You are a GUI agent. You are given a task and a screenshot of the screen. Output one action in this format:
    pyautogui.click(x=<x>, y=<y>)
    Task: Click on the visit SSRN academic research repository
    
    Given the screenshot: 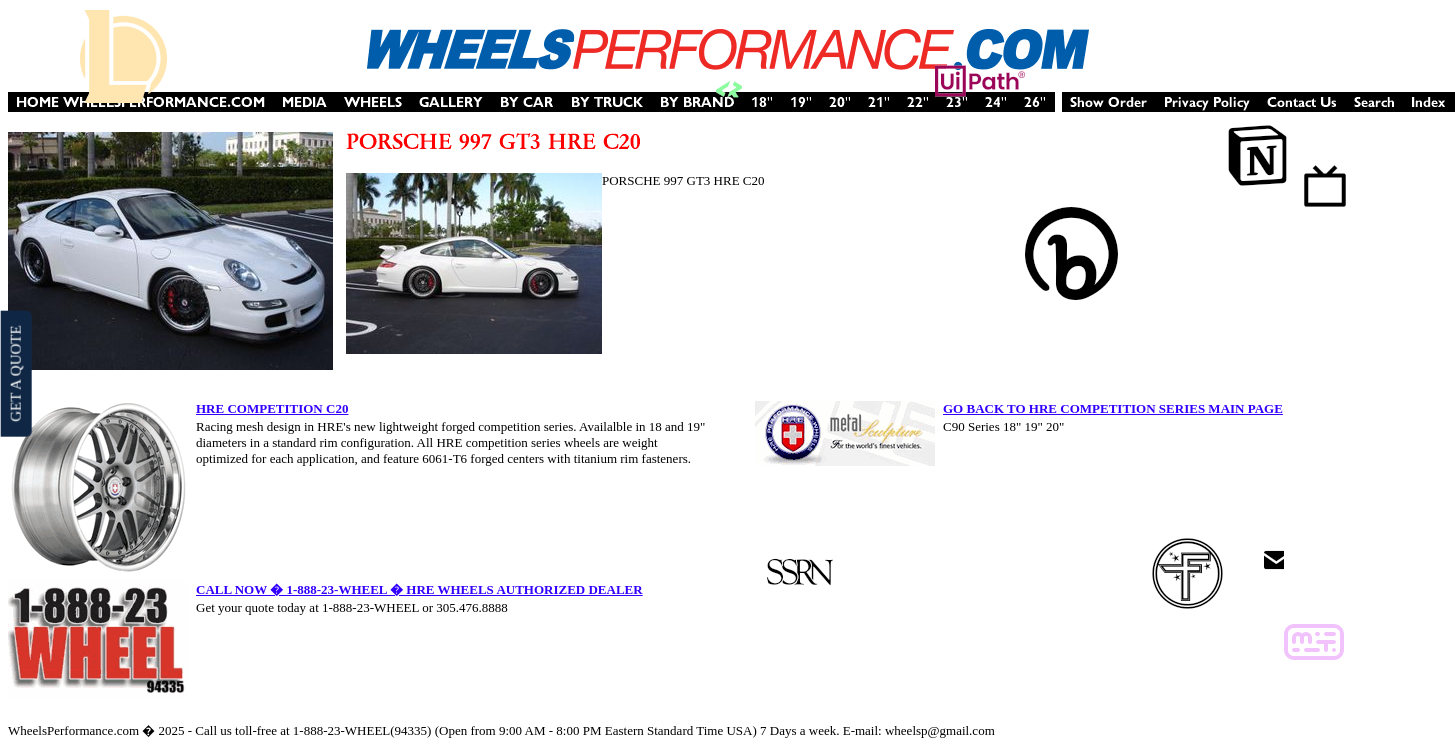 What is the action you would take?
    pyautogui.click(x=800, y=572)
    